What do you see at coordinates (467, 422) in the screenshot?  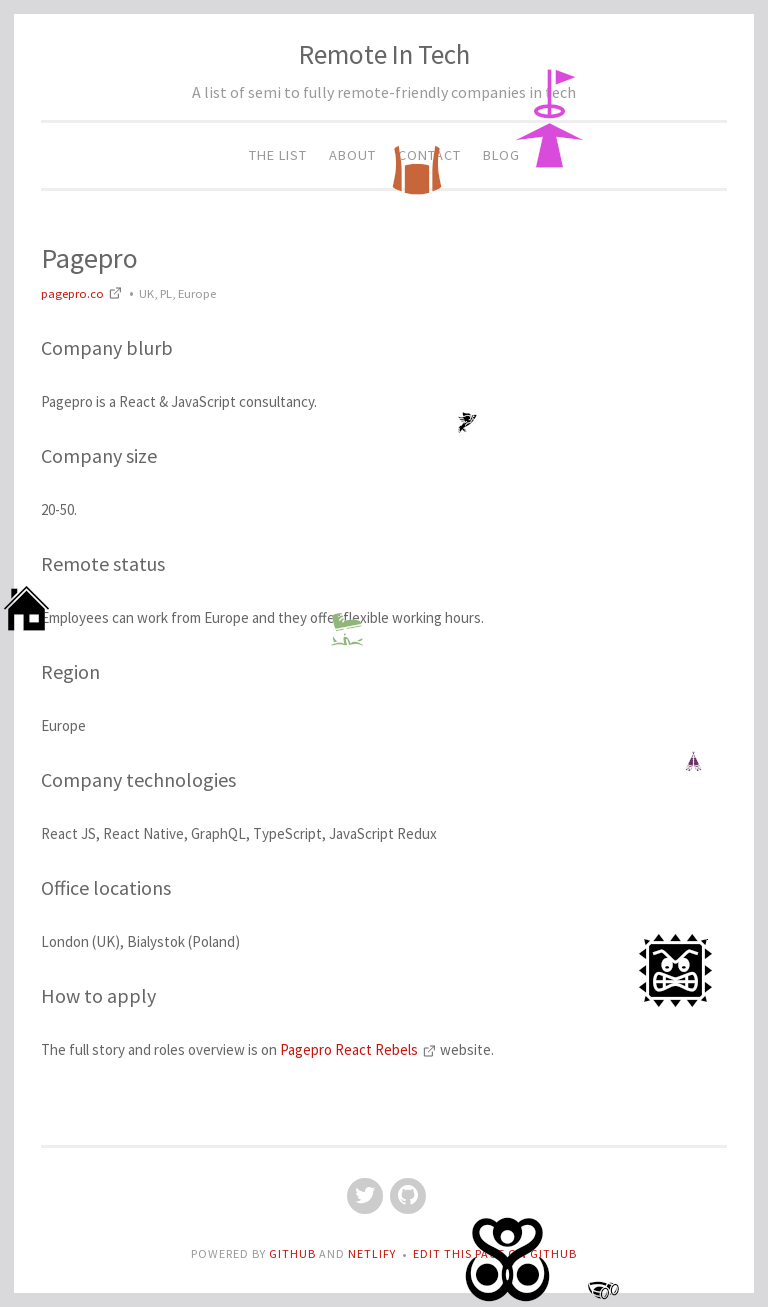 I see `flying trout creature in a fantasy game` at bounding box center [467, 422].